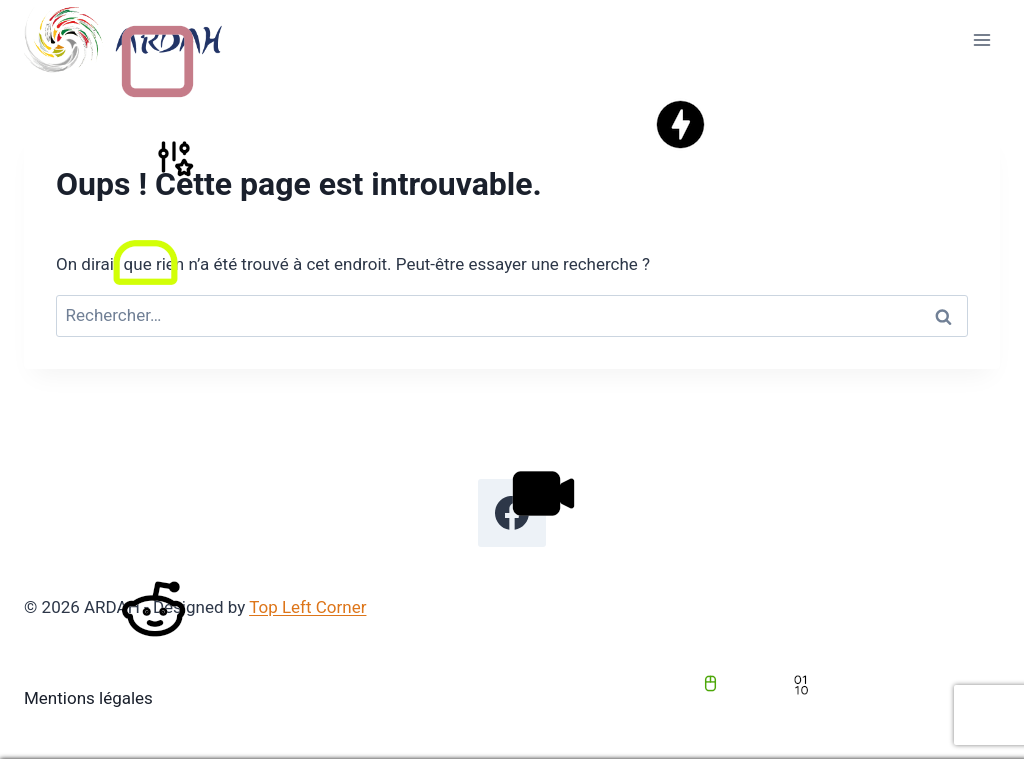  What do you see at coordinates (157, 61) in the screenshot?
I see `stop media playback` at bounding box center [157, 61].